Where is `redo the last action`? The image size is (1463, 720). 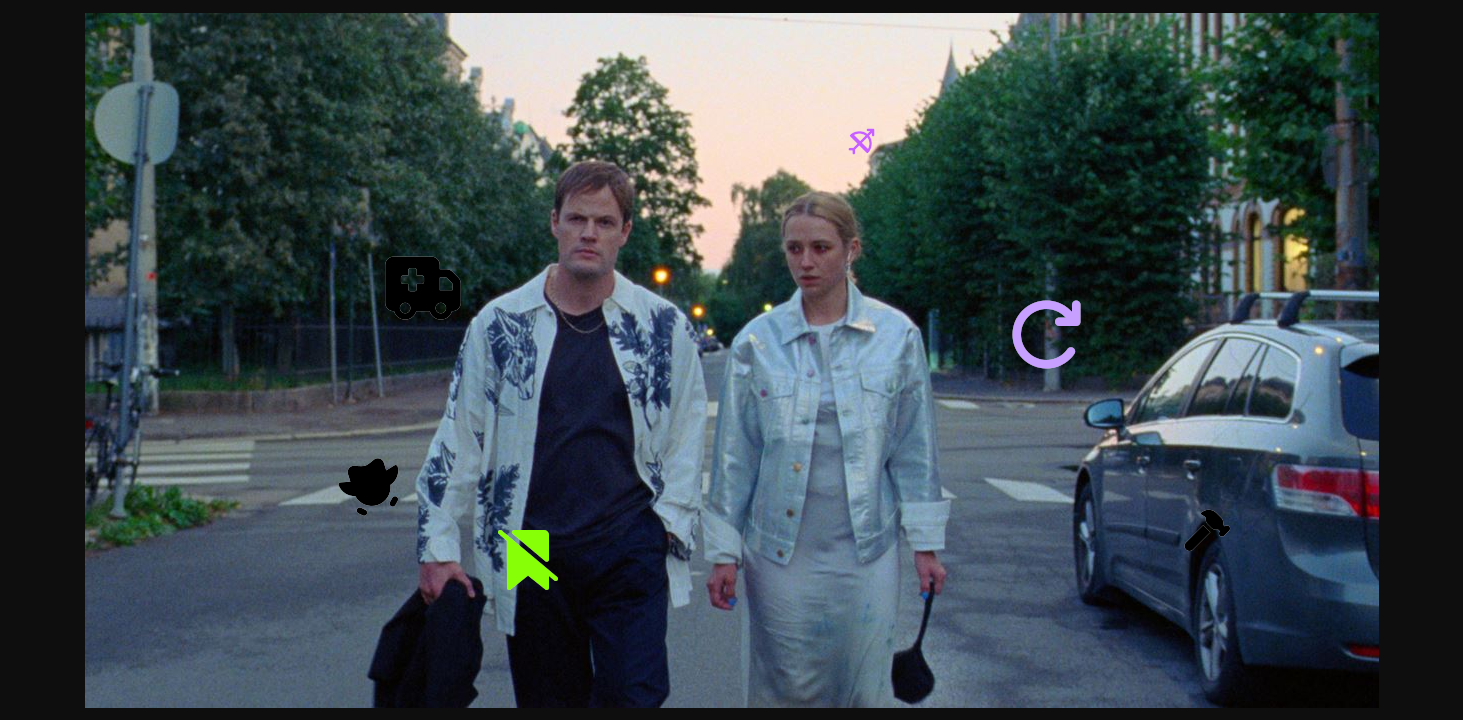 redo the last action is located at coordinates (1046, 334).